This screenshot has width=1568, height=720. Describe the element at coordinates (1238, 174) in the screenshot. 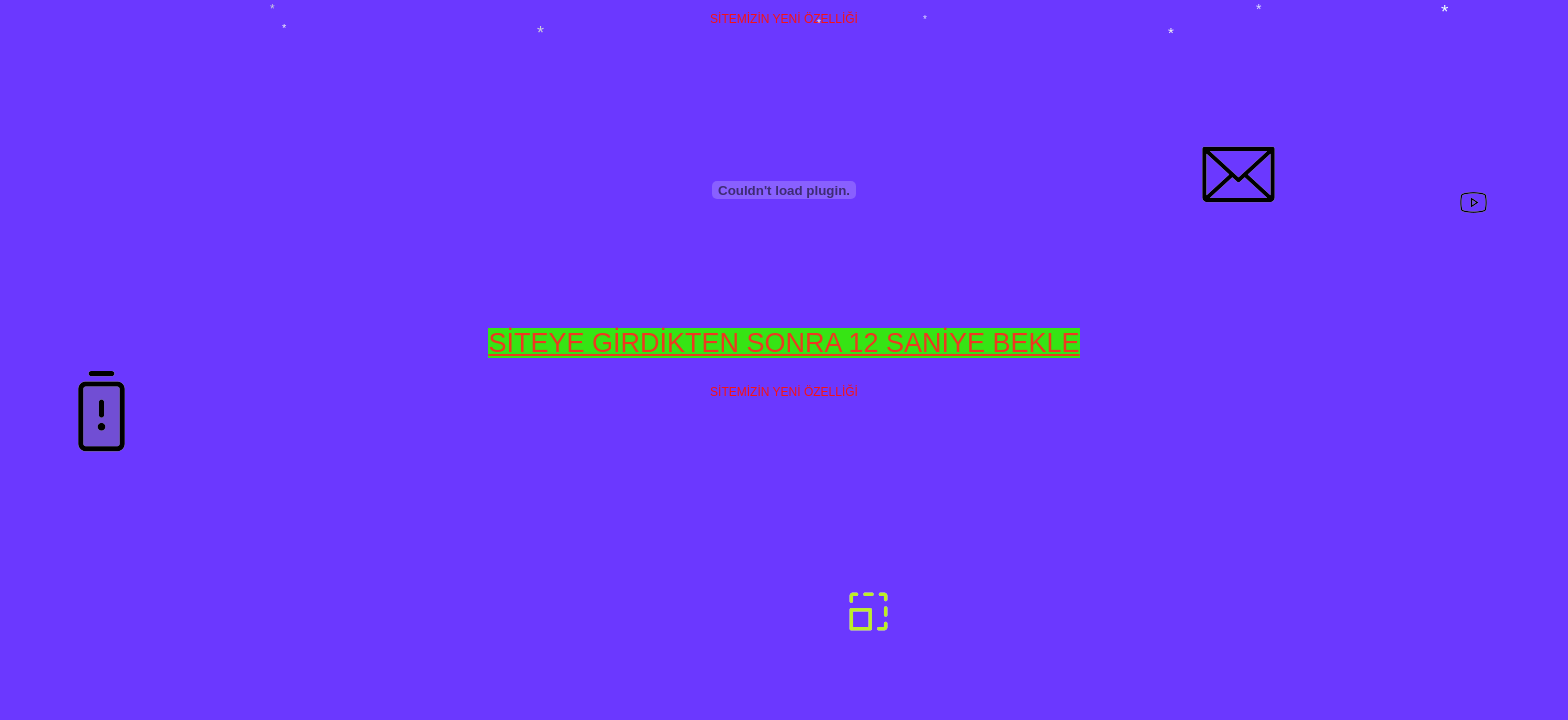

I see `open your inbox` at that location.